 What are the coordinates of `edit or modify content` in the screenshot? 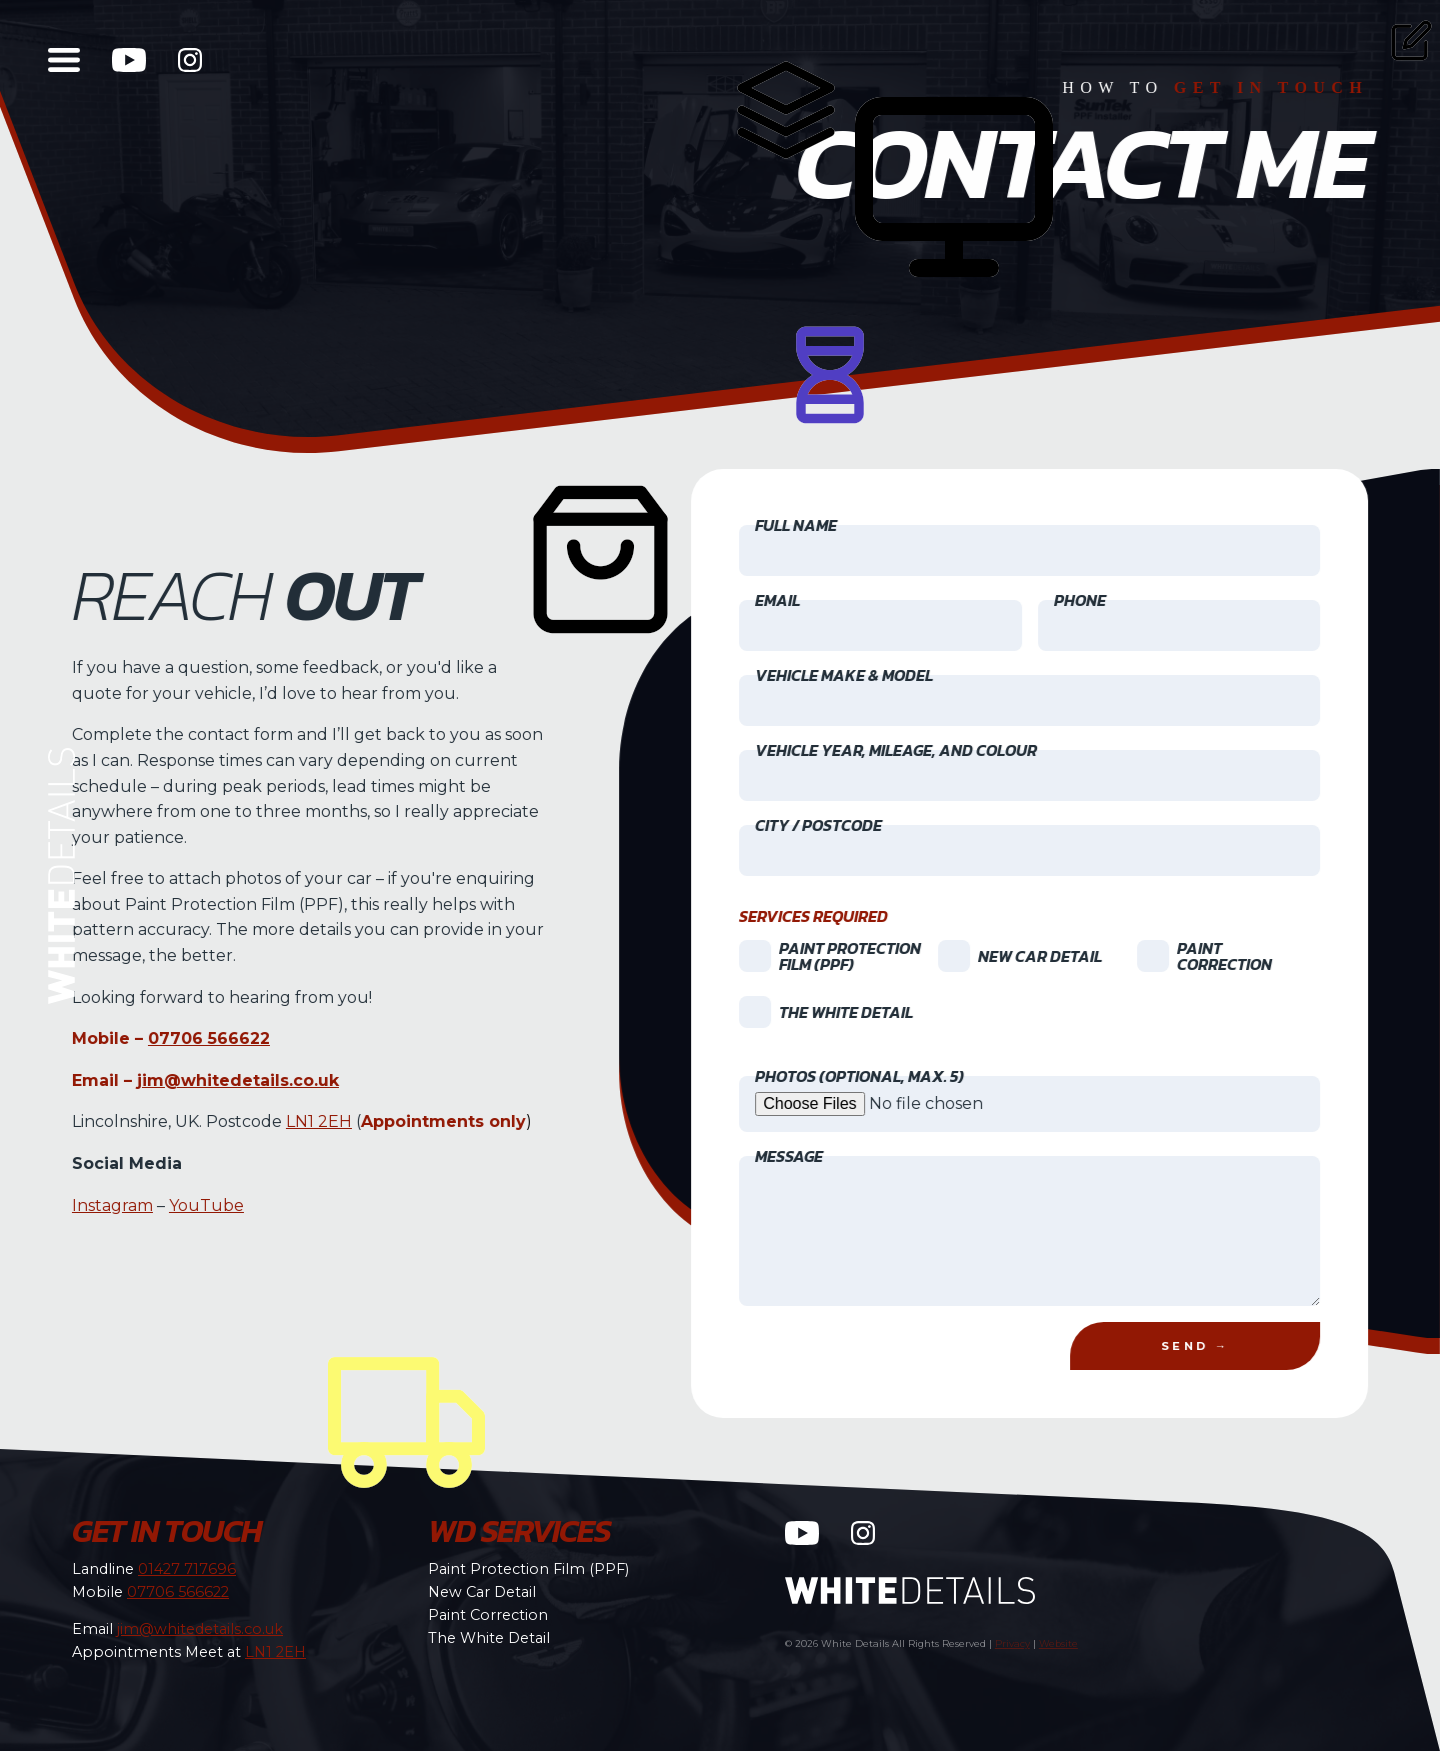 It's located at (1411, 40).